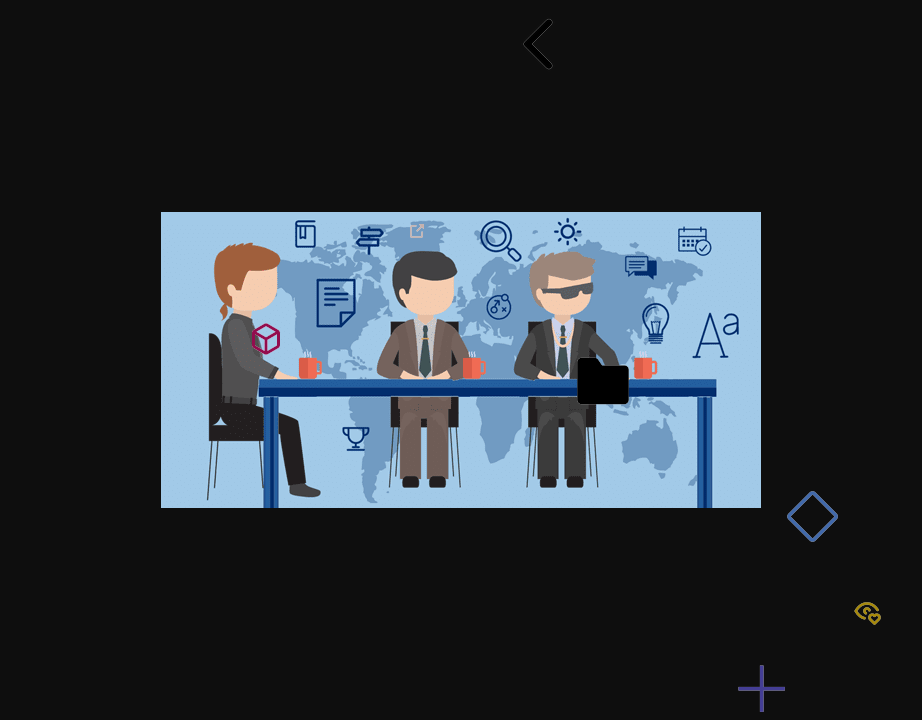 Image resolution: width=922 pixels, height=720 pixels. What do you see at coordinates (603, 381) in the screenshot?
I see `open folder or directory` at bounding box center [603, 381].